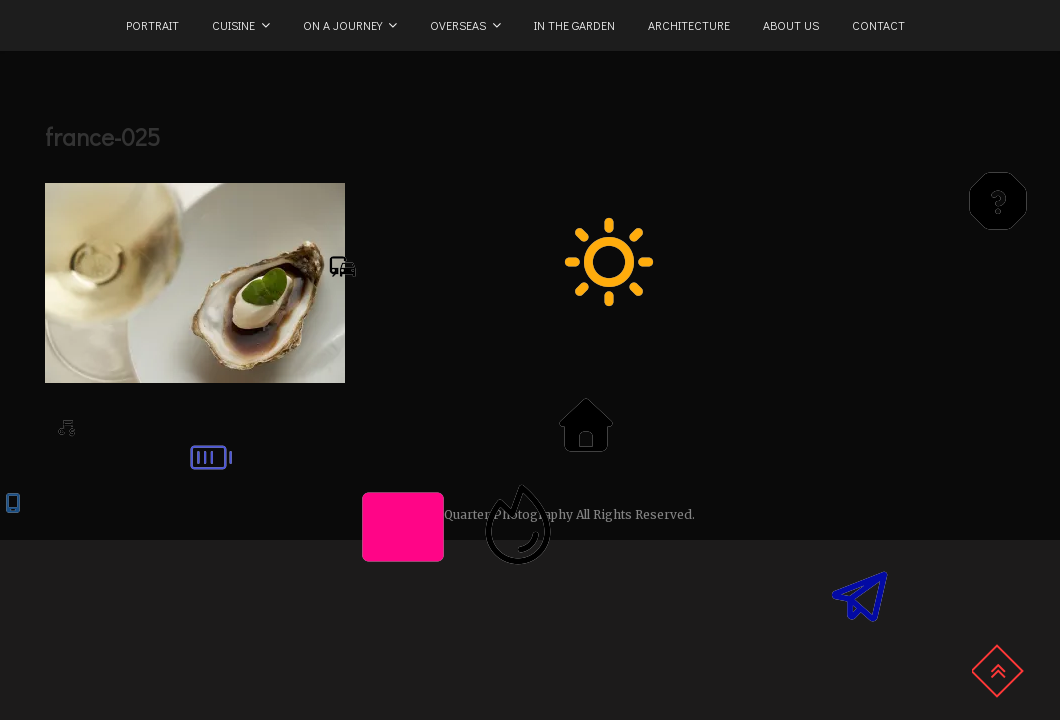 Image resolution: width=1060 pixels, height=720 pixels. What do you see at coordinates (998, 201) in the screenshot?
I see `access help or support options` at bounding box center [998, 201].